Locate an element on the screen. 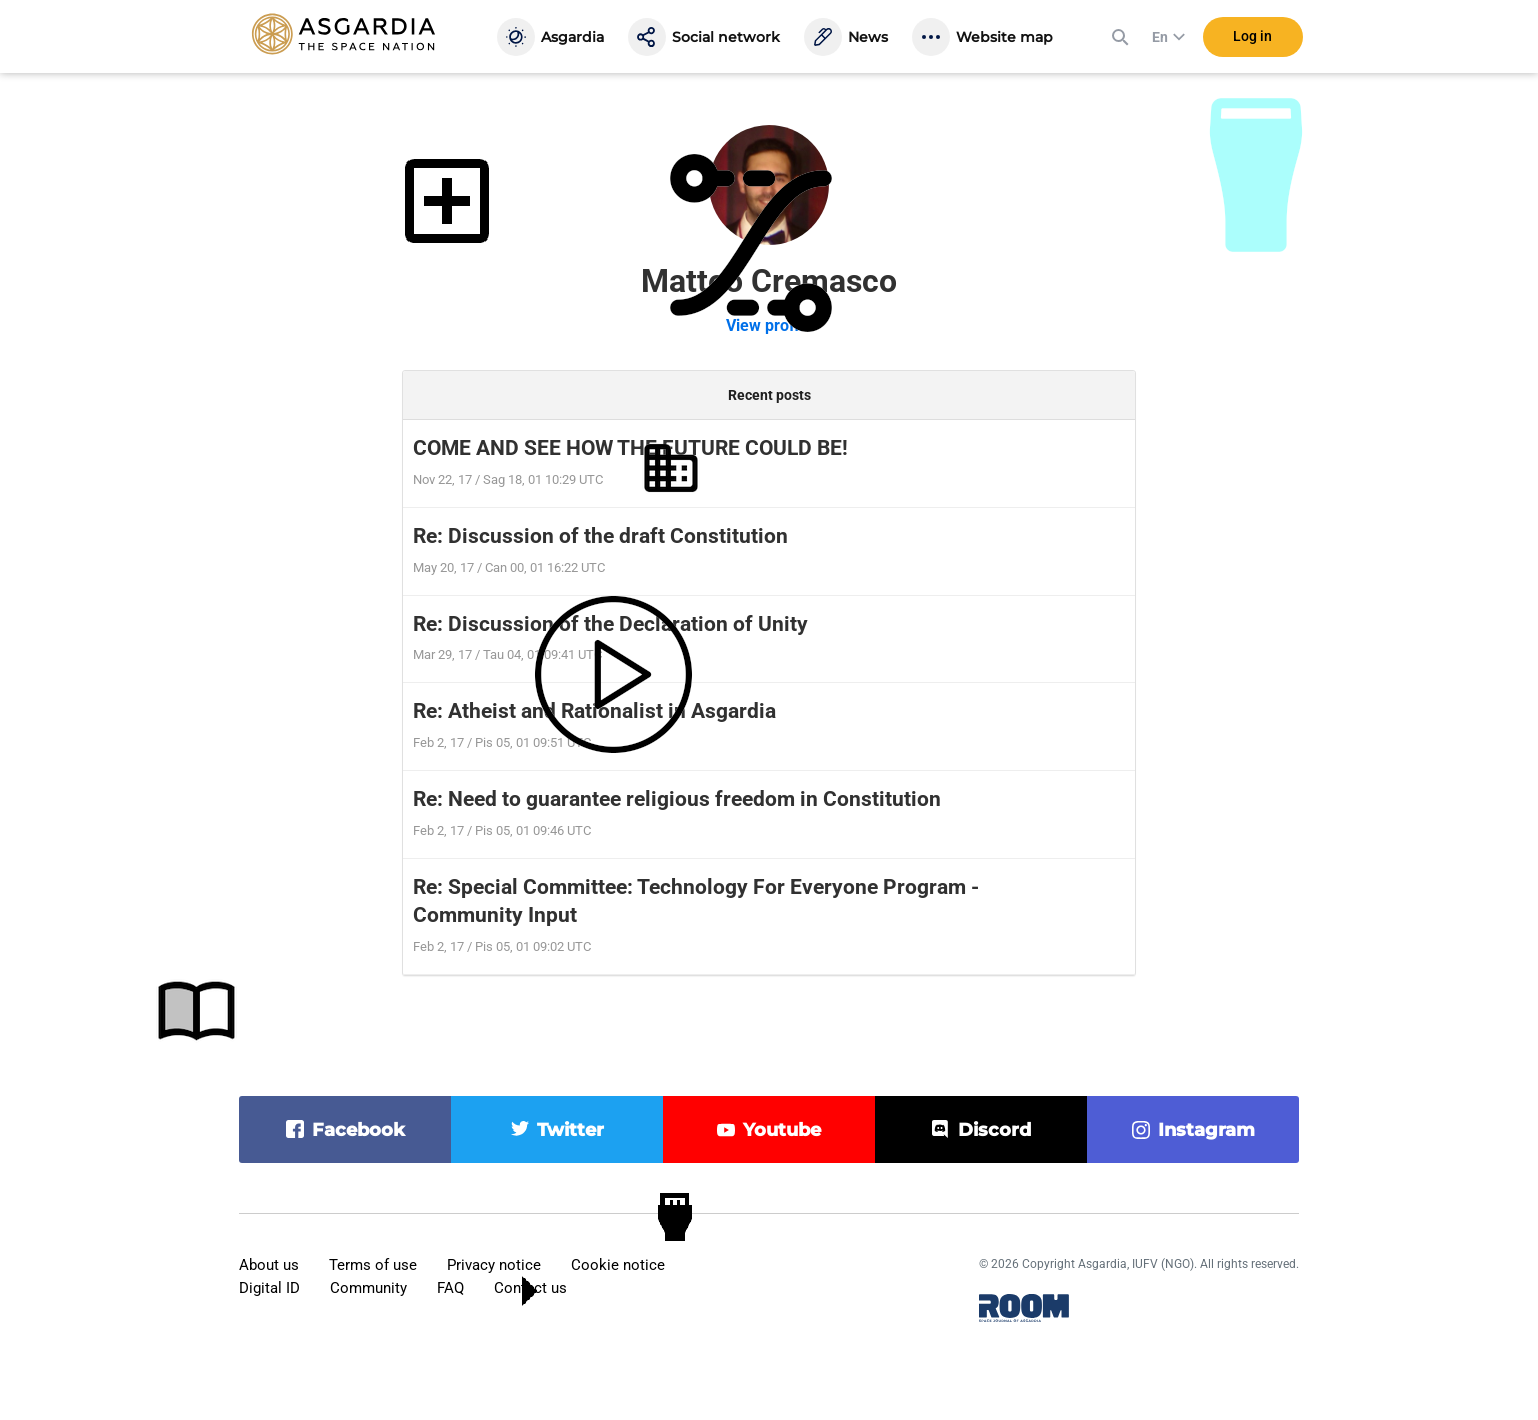 The image size is (1538, 1420). view nearby bars or pubs is located at coordinates (1256, 175).